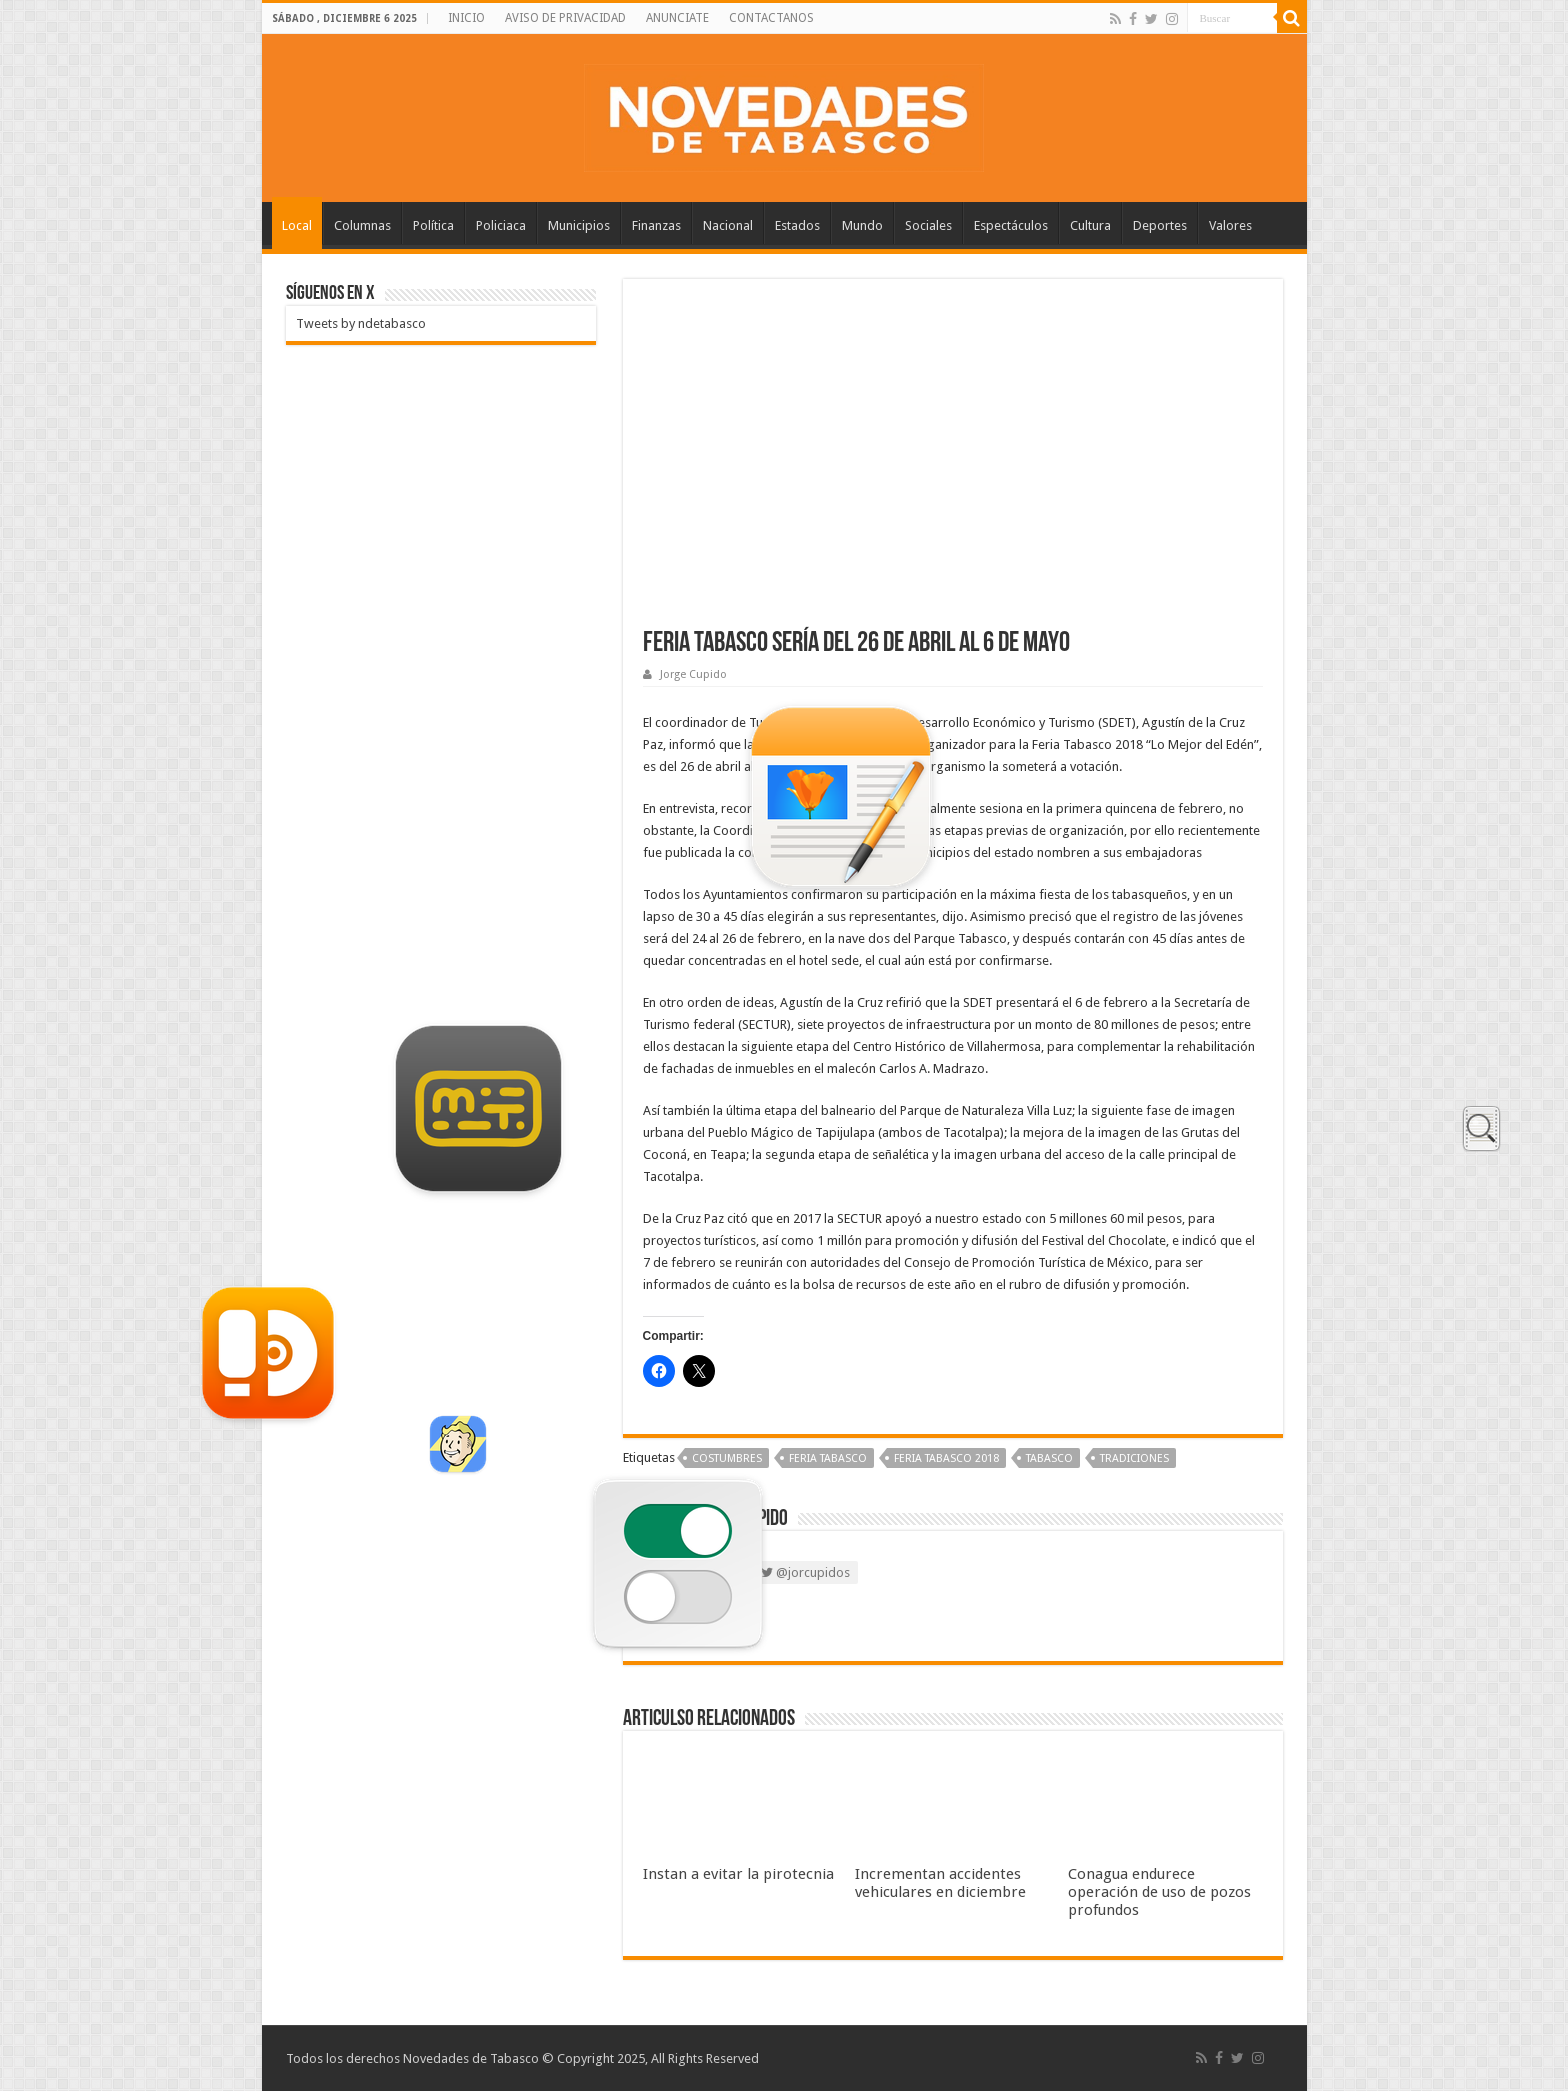 The height and width of the screenshot is (2091, 1568). What do you see at coordinates (678, 1564) in the screenshot?
I see `open system tweaks or customization settings` at bounding box center [678, 1564].